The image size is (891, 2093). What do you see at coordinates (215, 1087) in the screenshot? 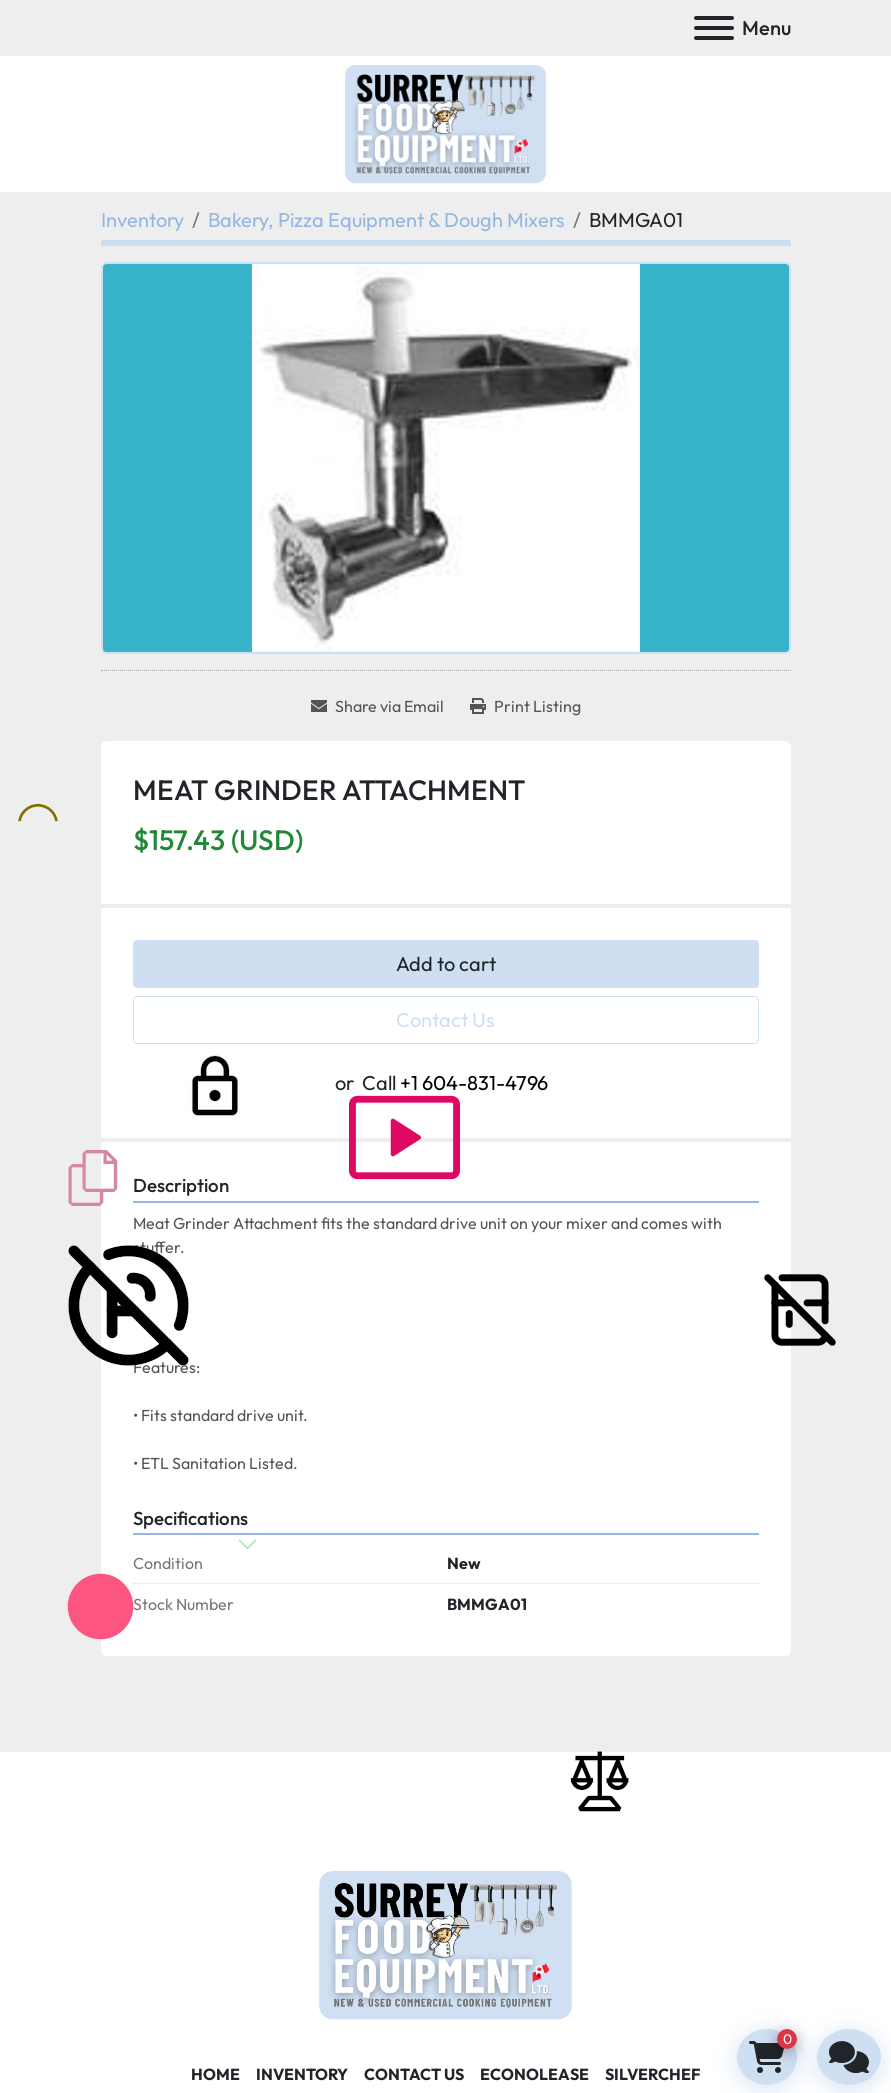
I see `lock or secure this item` at bounding box center [215, 1087].